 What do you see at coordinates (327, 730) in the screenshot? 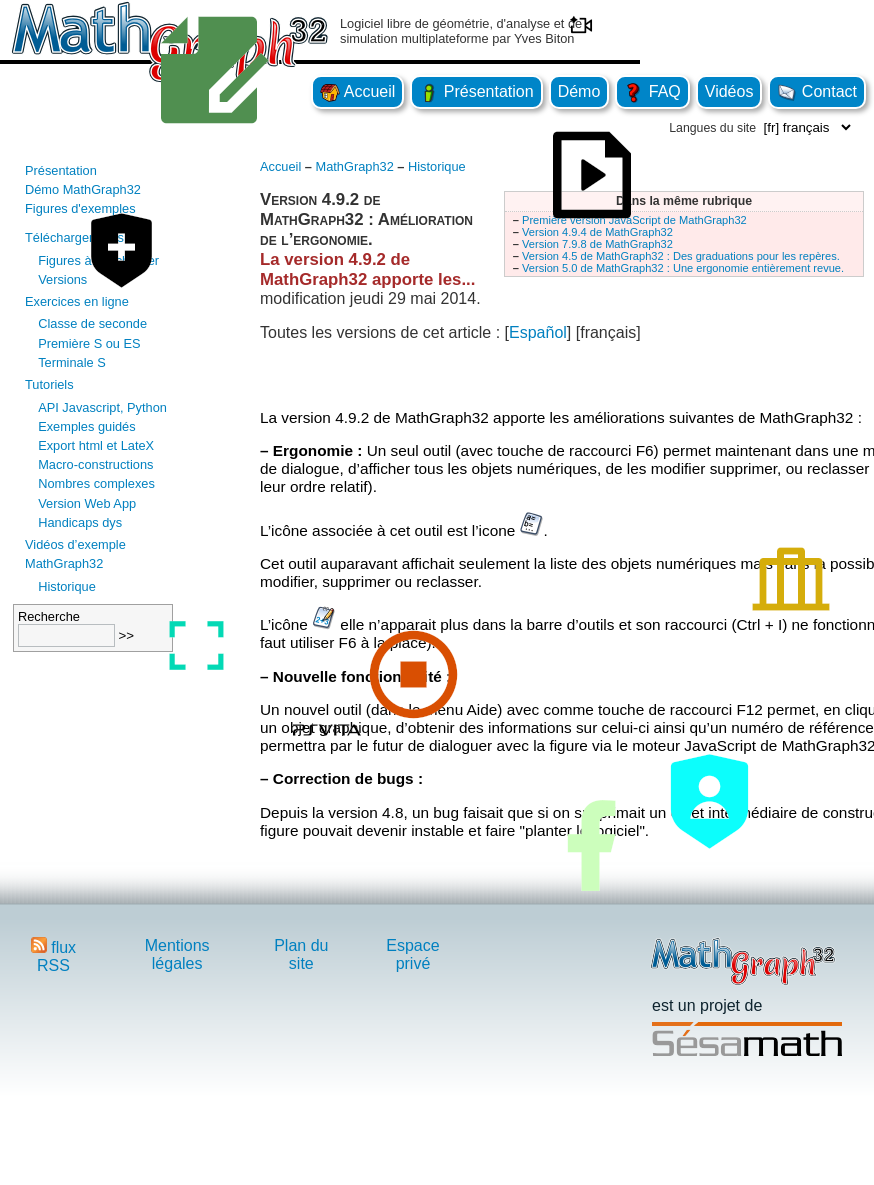
I see `PlayStation Vita brand logo` at bounding box center [327, 730].